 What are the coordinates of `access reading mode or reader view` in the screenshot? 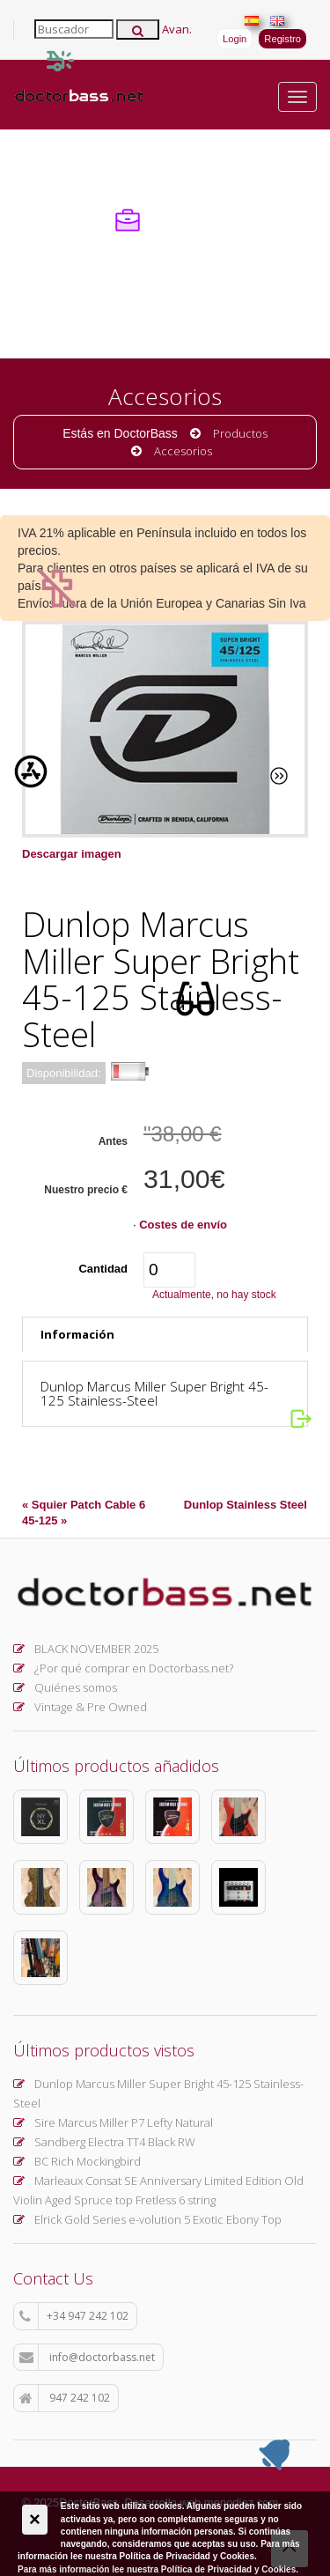 It's located at (195, 999).